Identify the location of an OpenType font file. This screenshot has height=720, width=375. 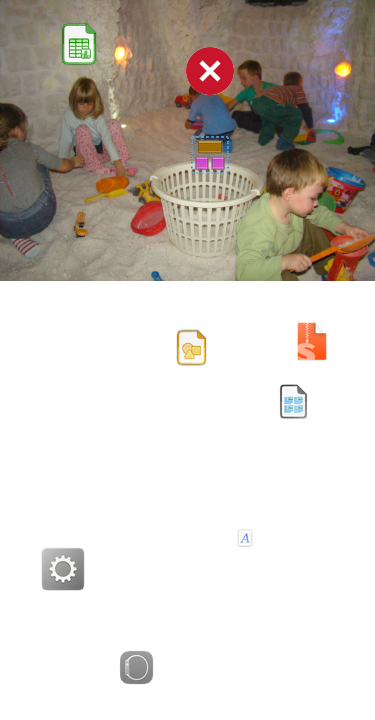
(245, 538).